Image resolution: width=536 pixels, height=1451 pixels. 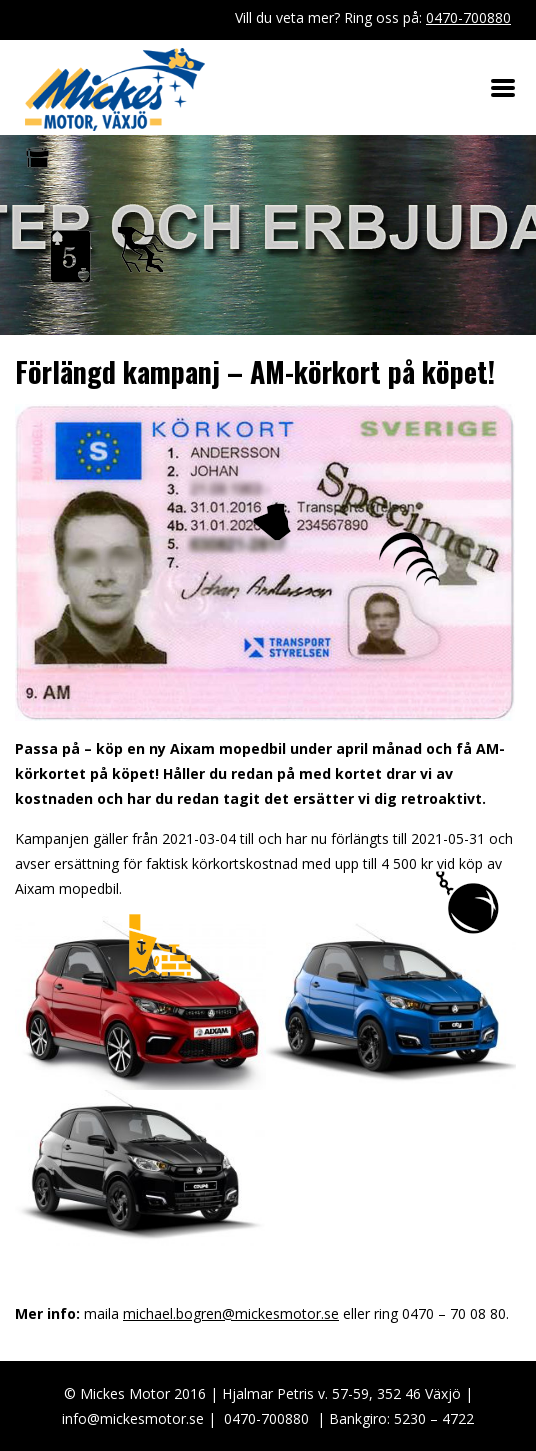 What do you see at coordinates (409, 559) in the screenshot?
I see `indicates wind or tornado weather conditions` at bounding box center [409, 559].